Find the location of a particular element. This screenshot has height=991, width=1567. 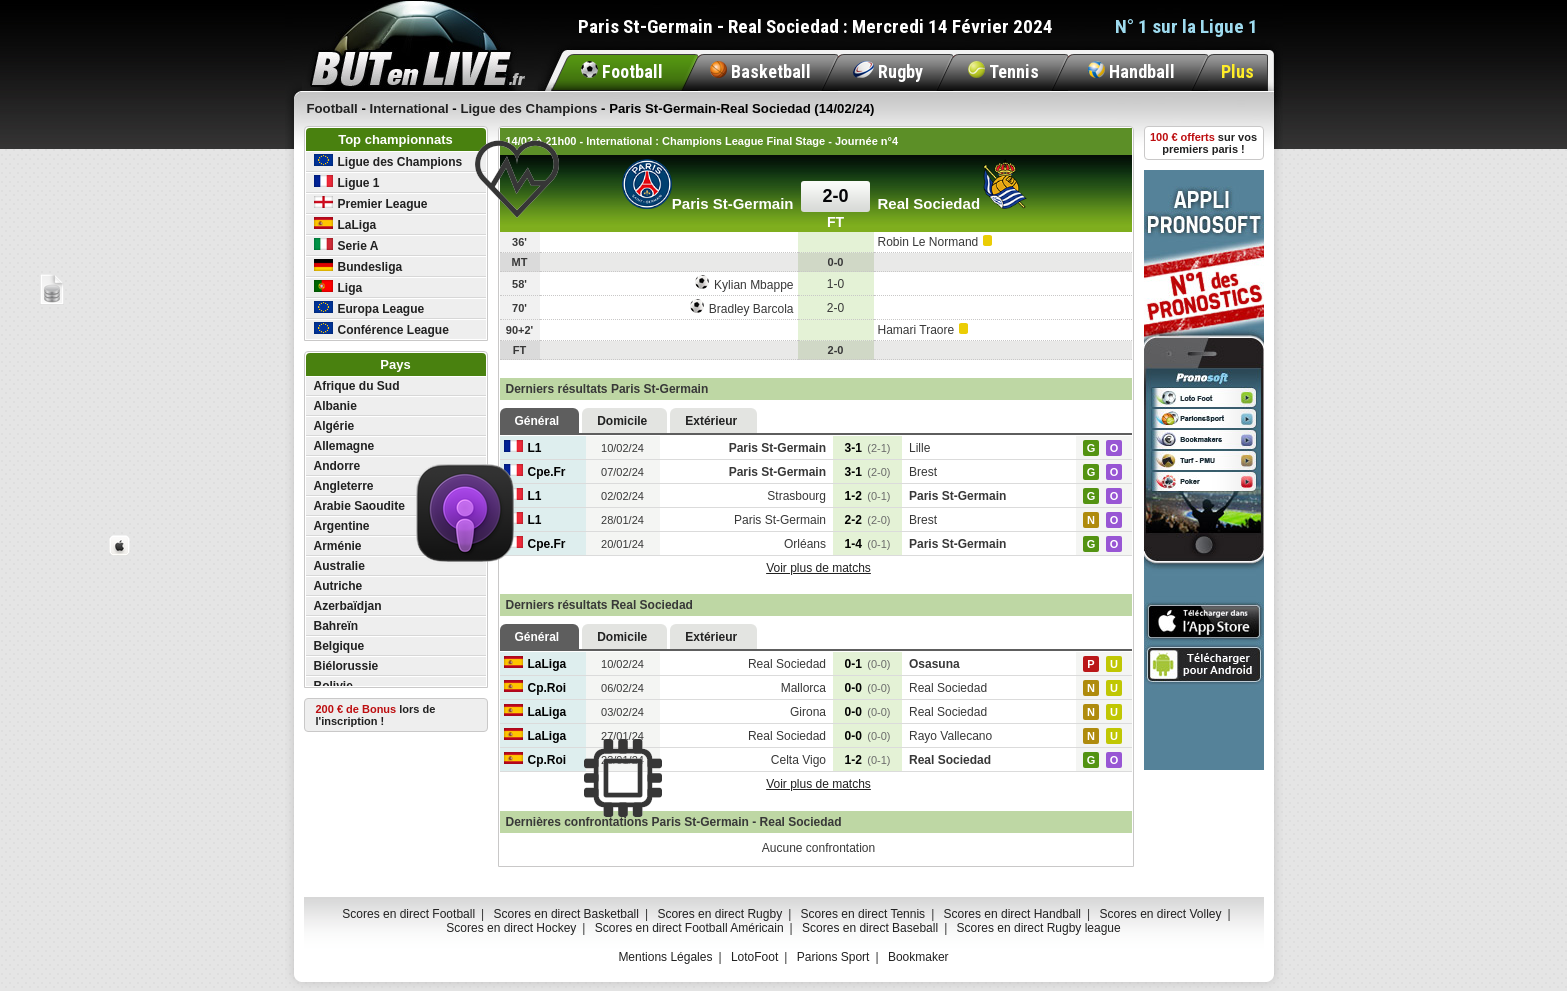

access hardware or processor settings is located at coordinates (623, 778).